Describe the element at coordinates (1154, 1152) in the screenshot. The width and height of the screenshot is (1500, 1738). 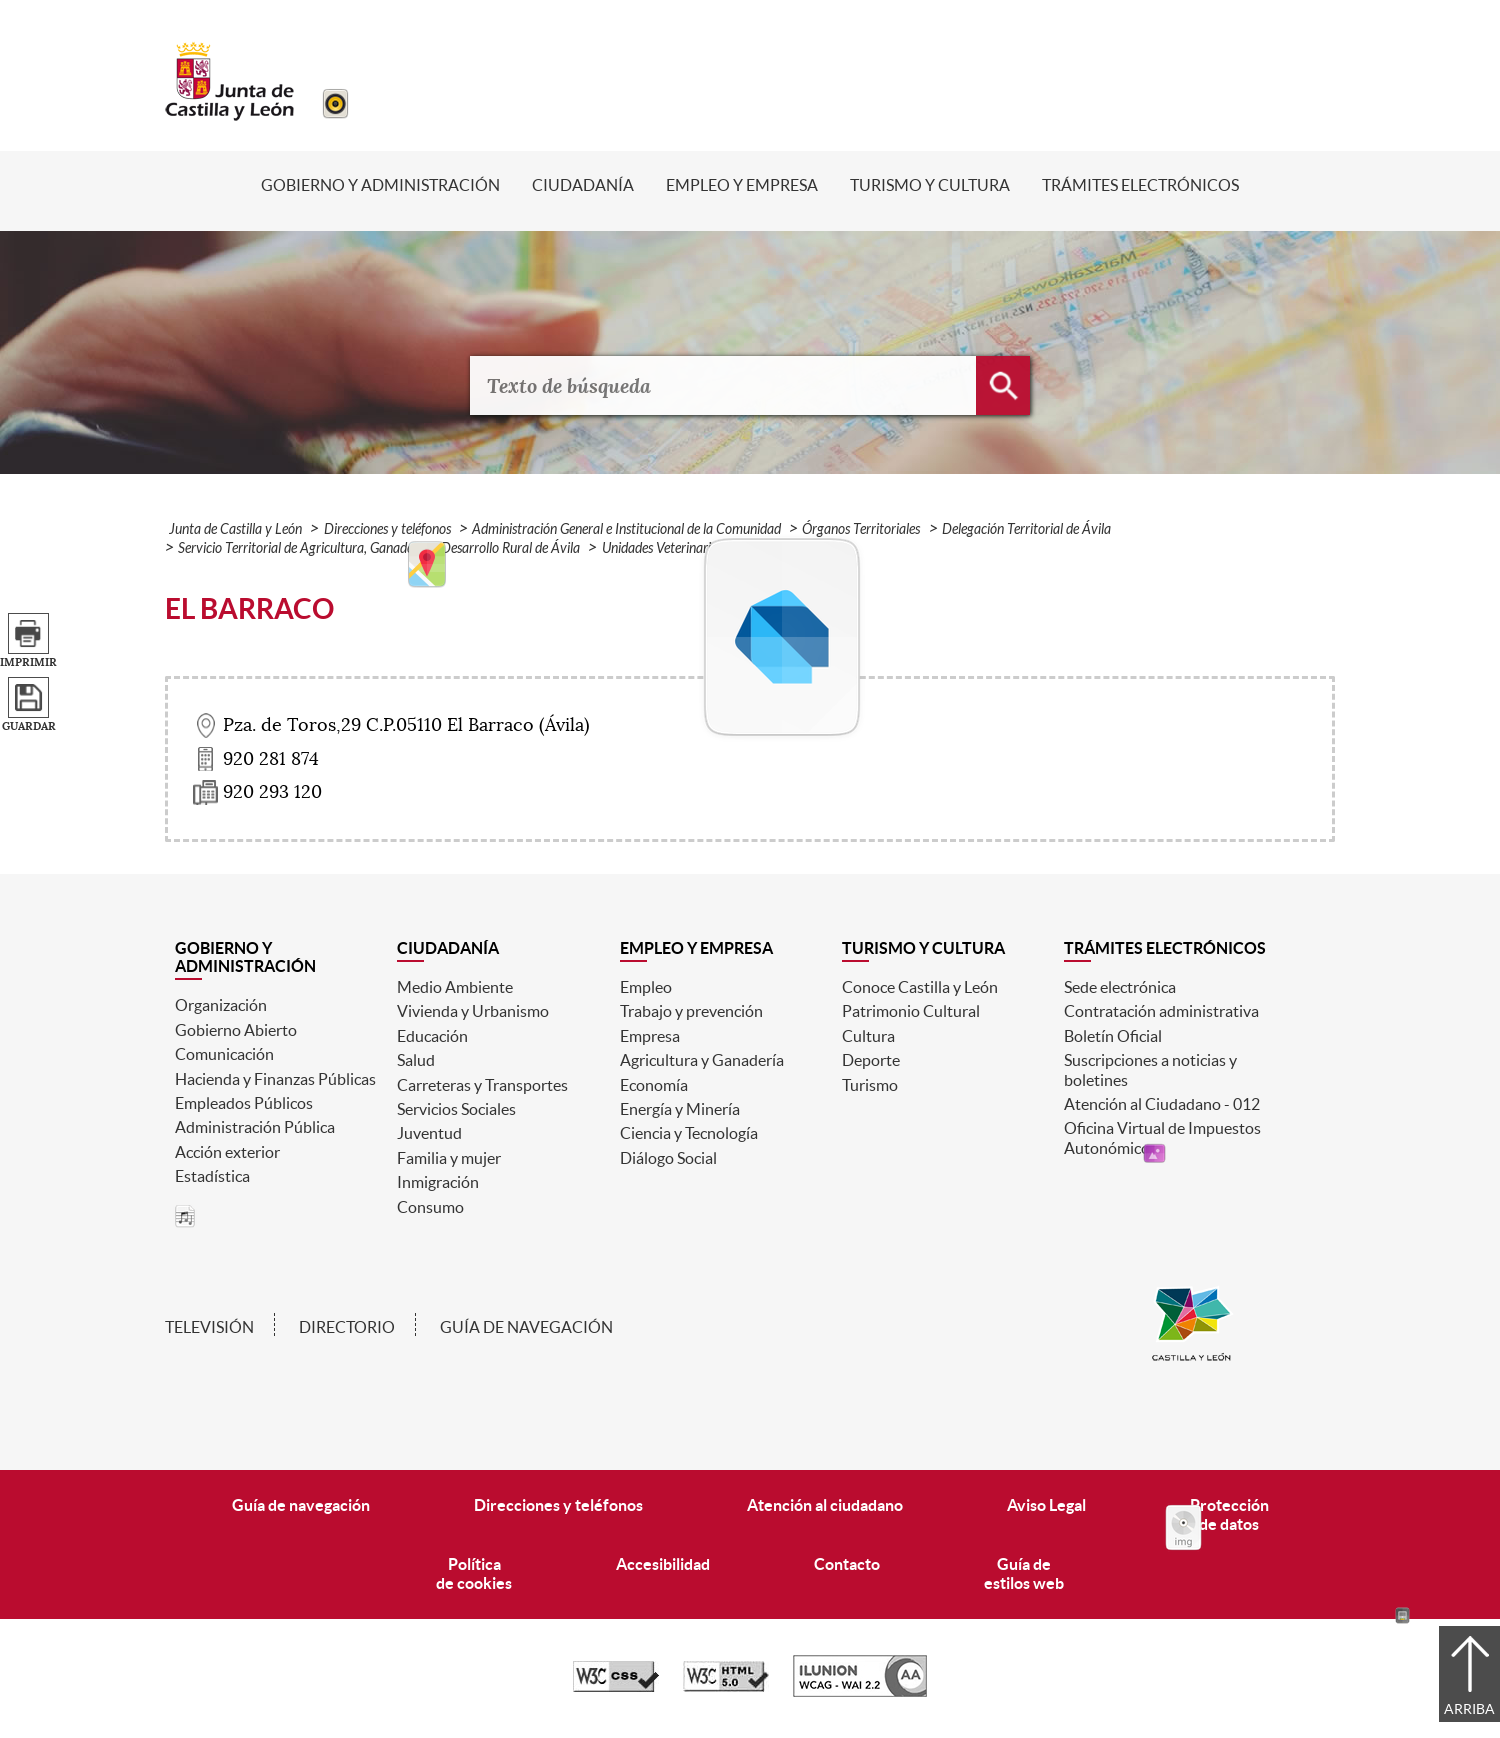
I see `indicates an image file type` at that location.